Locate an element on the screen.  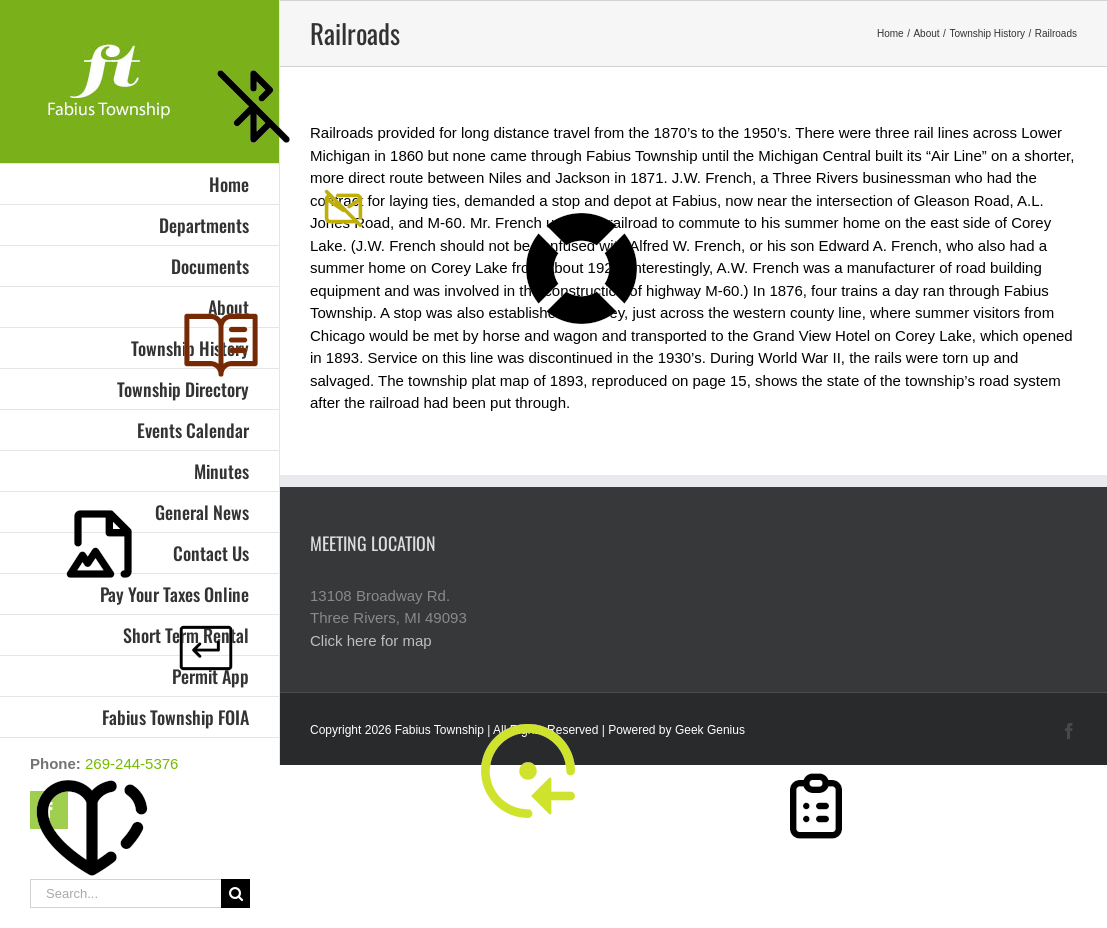
bluetooth is currently disabled is located at coordinates (253, 106).